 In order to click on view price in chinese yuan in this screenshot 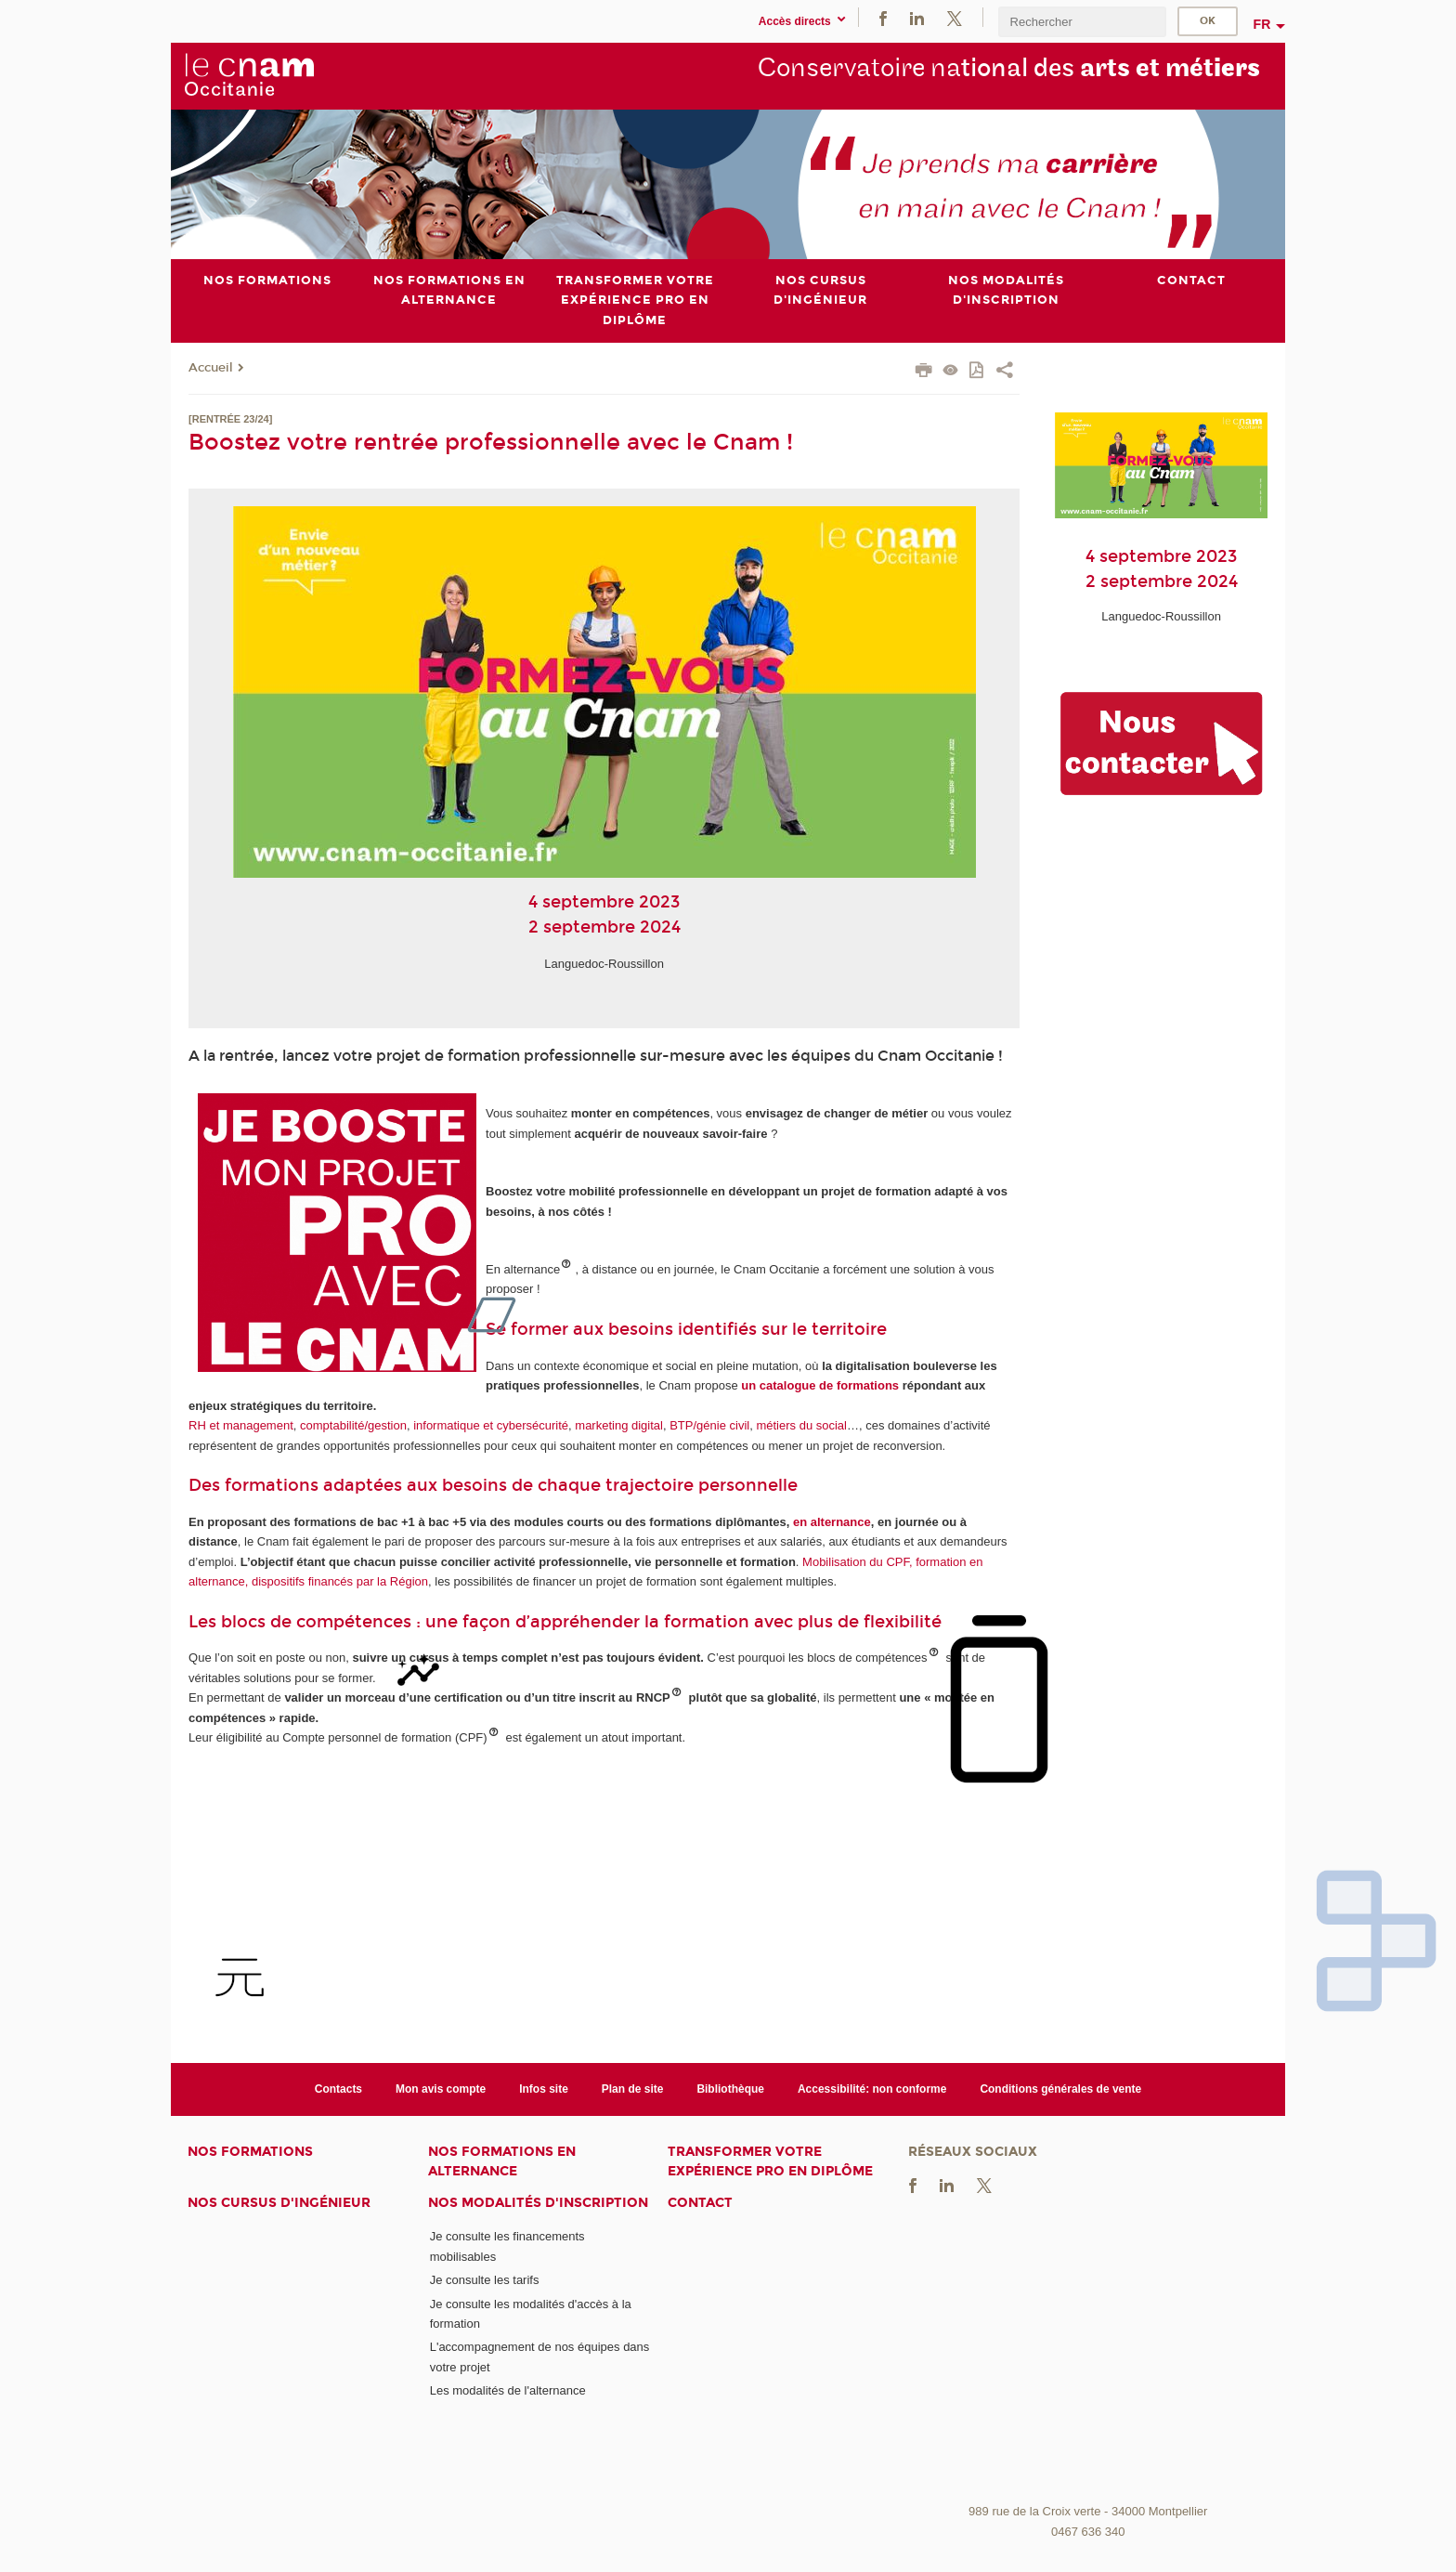, I will do `click(240, 1978)`.